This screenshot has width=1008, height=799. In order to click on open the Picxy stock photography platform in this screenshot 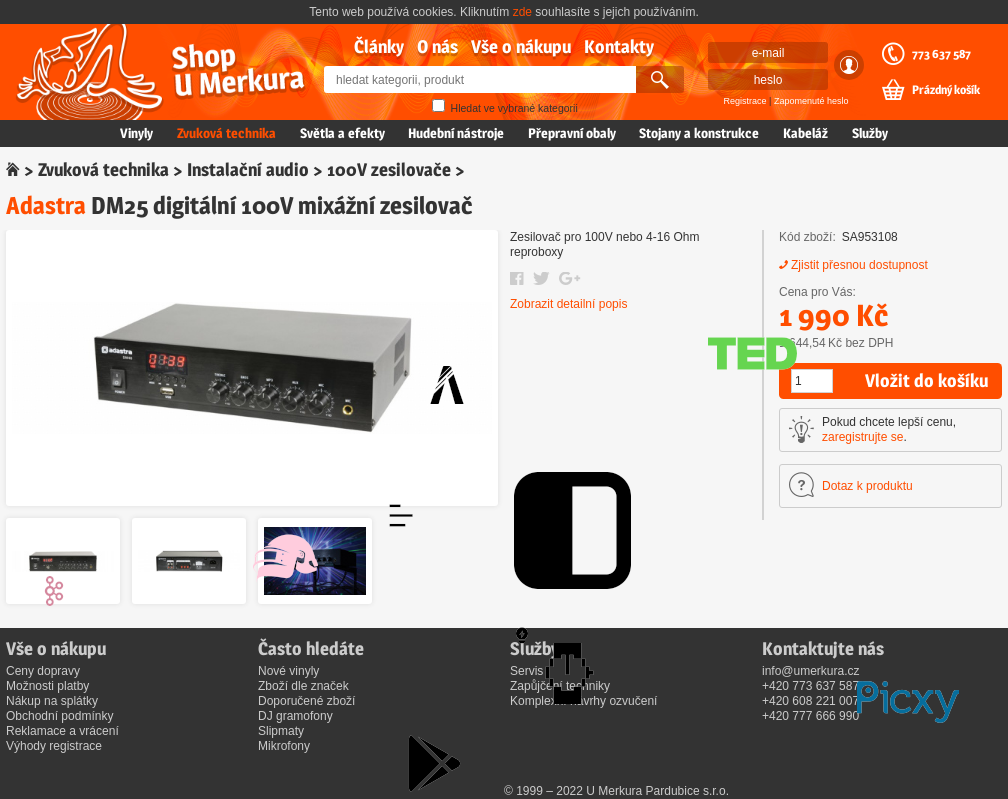, I will do `click(908, 702)`.